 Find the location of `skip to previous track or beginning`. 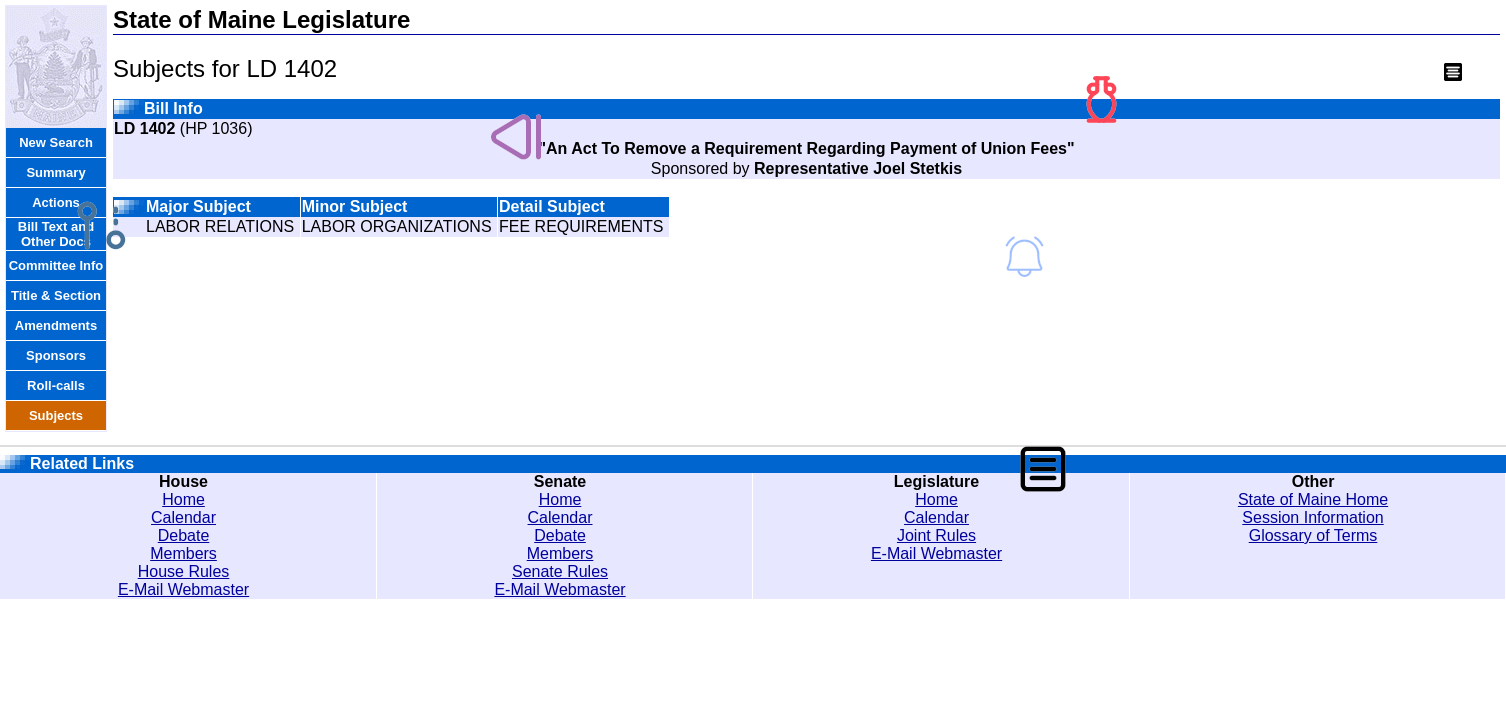

skip to previous track or beginning is located at coordinates (516, 137).